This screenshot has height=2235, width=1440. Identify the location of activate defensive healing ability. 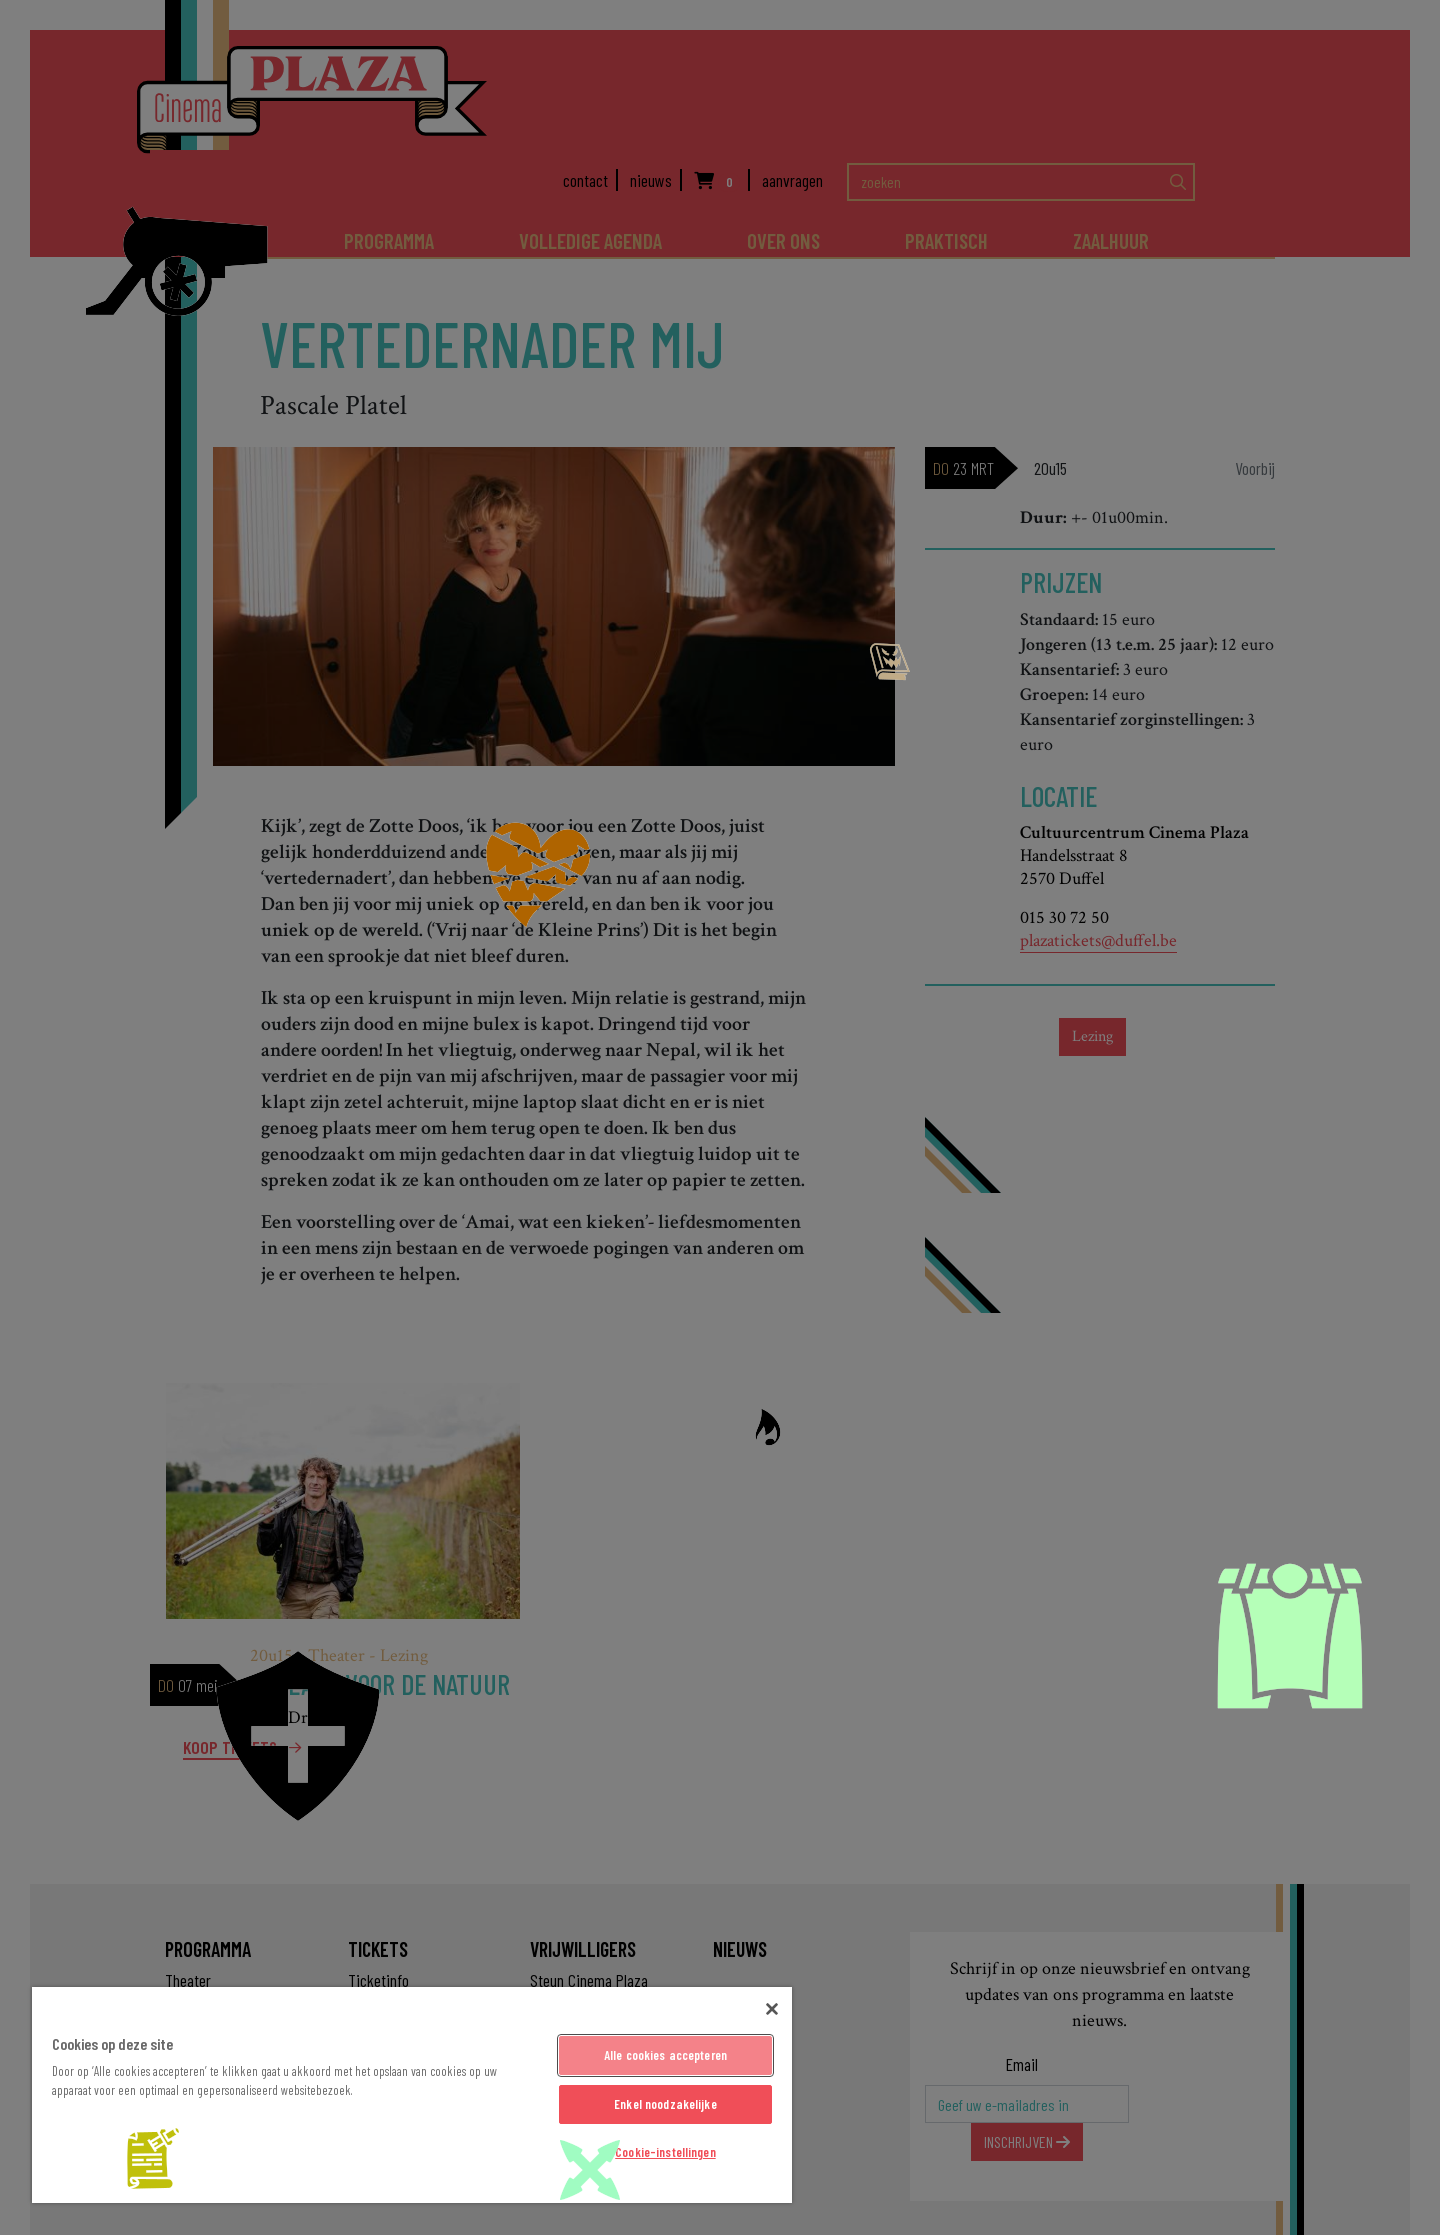
(298, 1736).